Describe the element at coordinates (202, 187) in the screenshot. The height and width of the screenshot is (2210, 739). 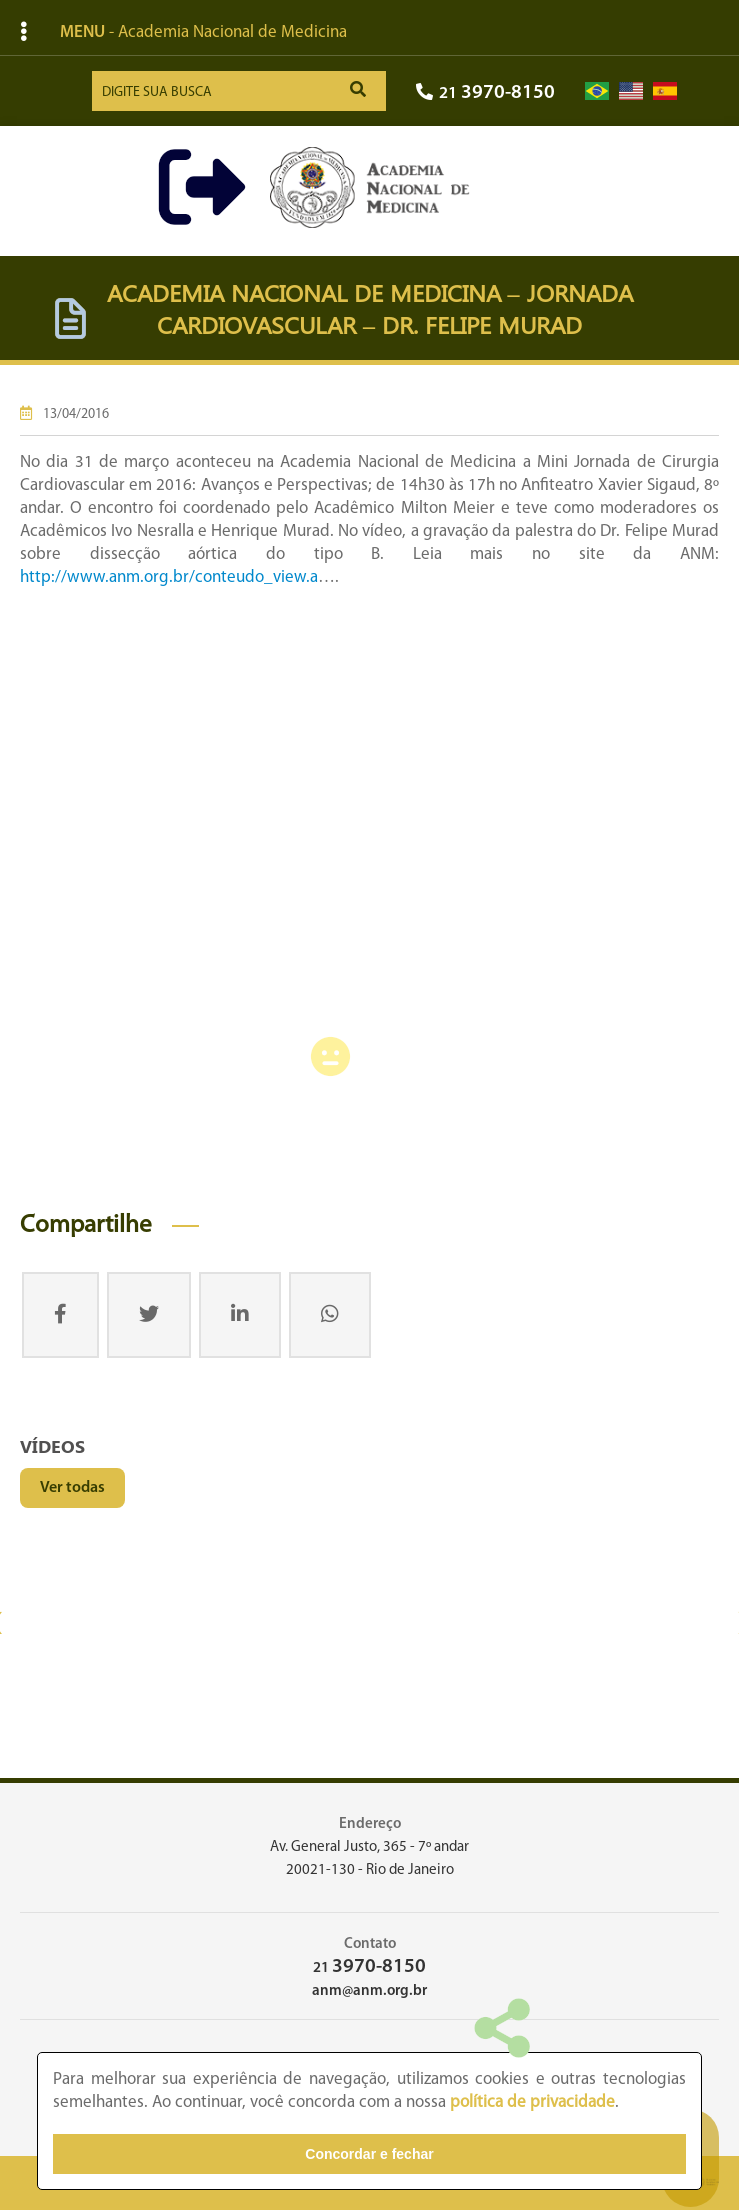
I see `log out of your account` at that location.